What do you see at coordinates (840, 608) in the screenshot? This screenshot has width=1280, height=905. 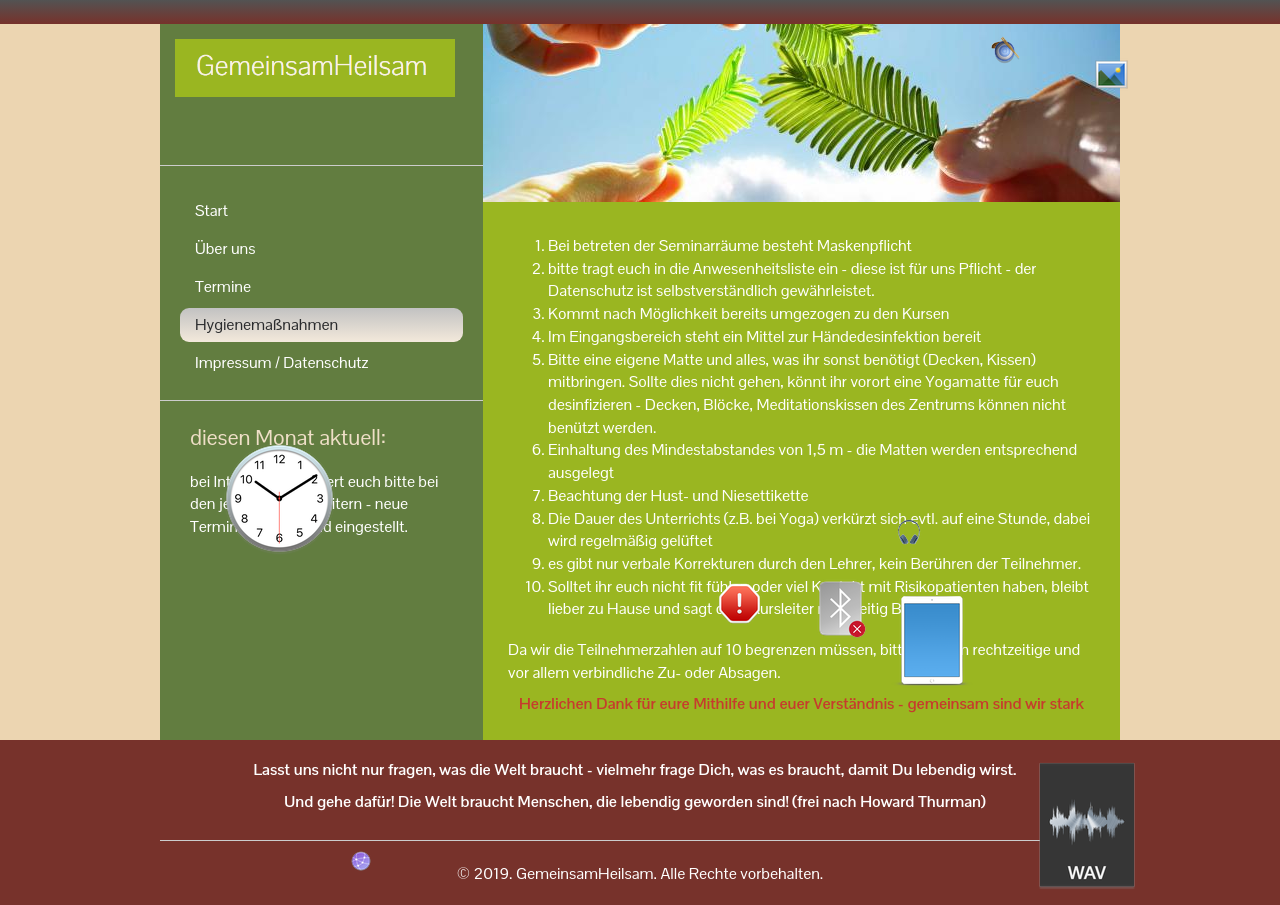 I see `bluetooth is currently disabled` at bounding box center [840, 608].